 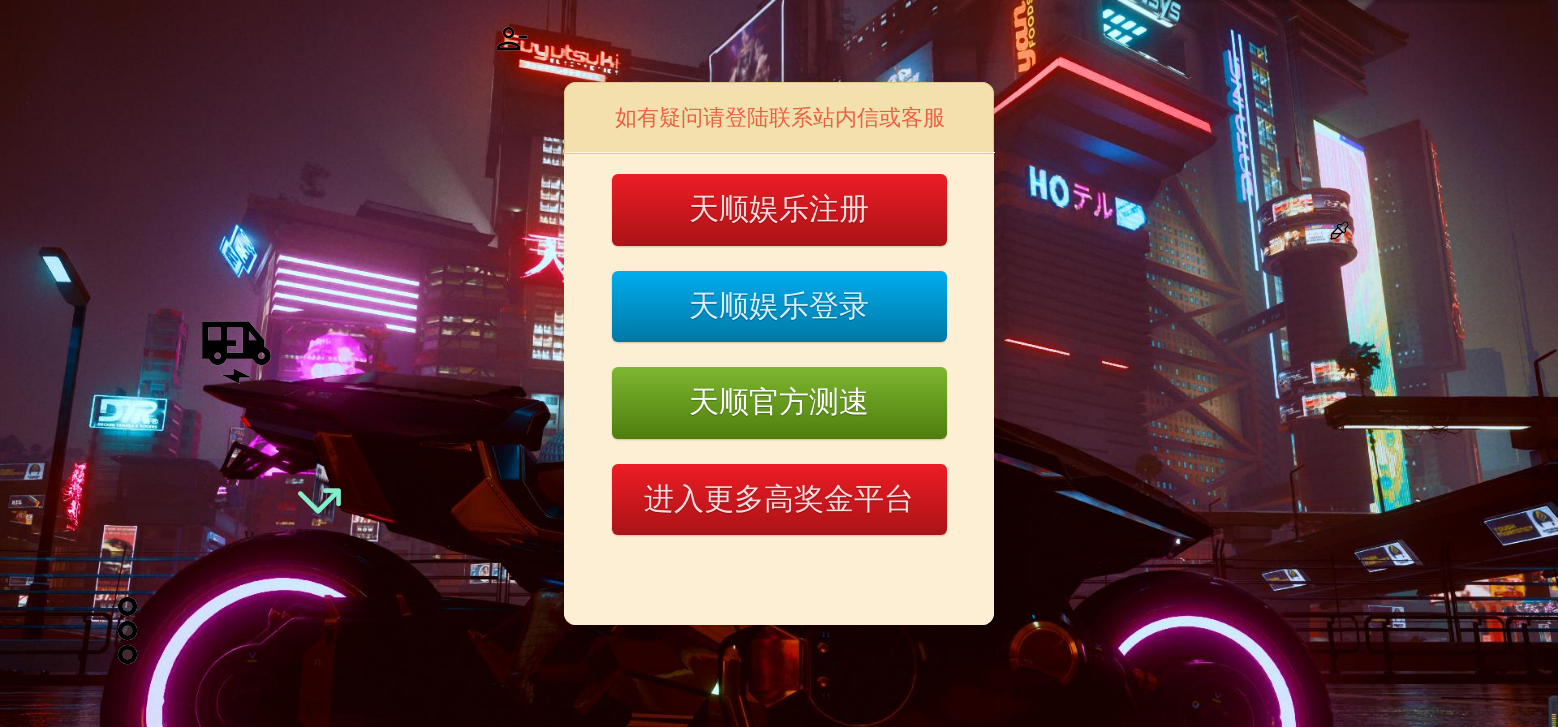 I want to click on select electric rickshaw as transport option, so click(x=236, y=349).